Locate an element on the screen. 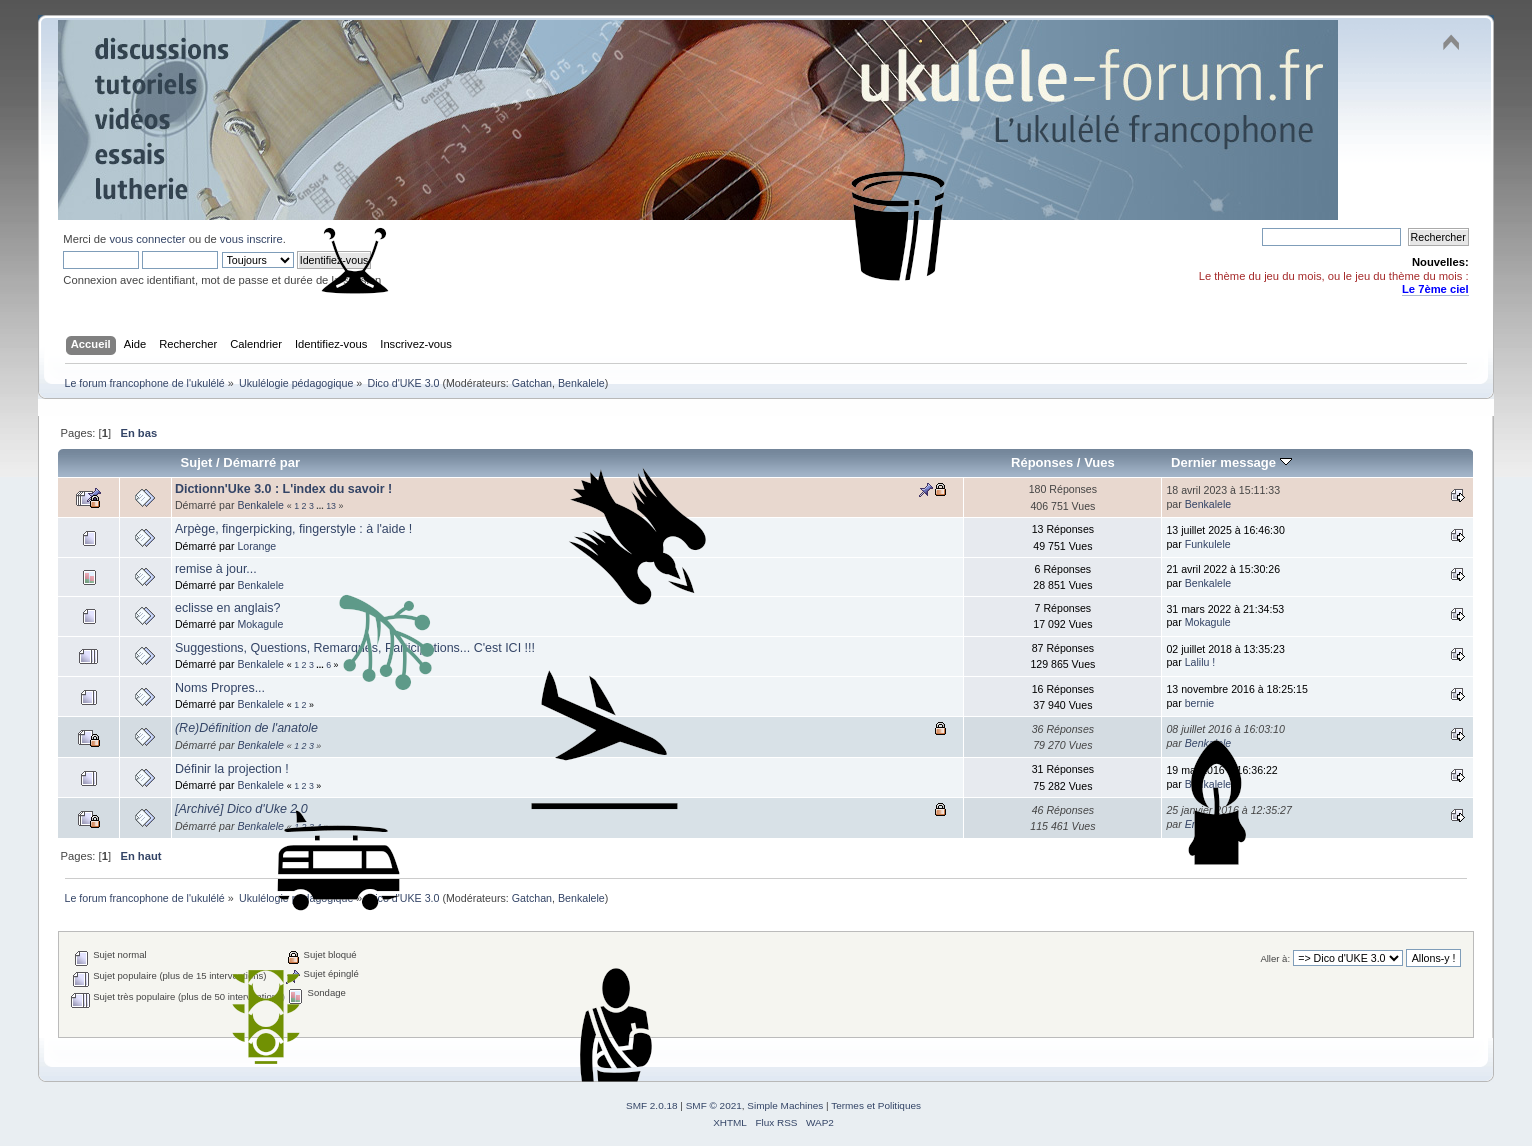  browse surf or beach-related activities is located at coordinates (338, 855).